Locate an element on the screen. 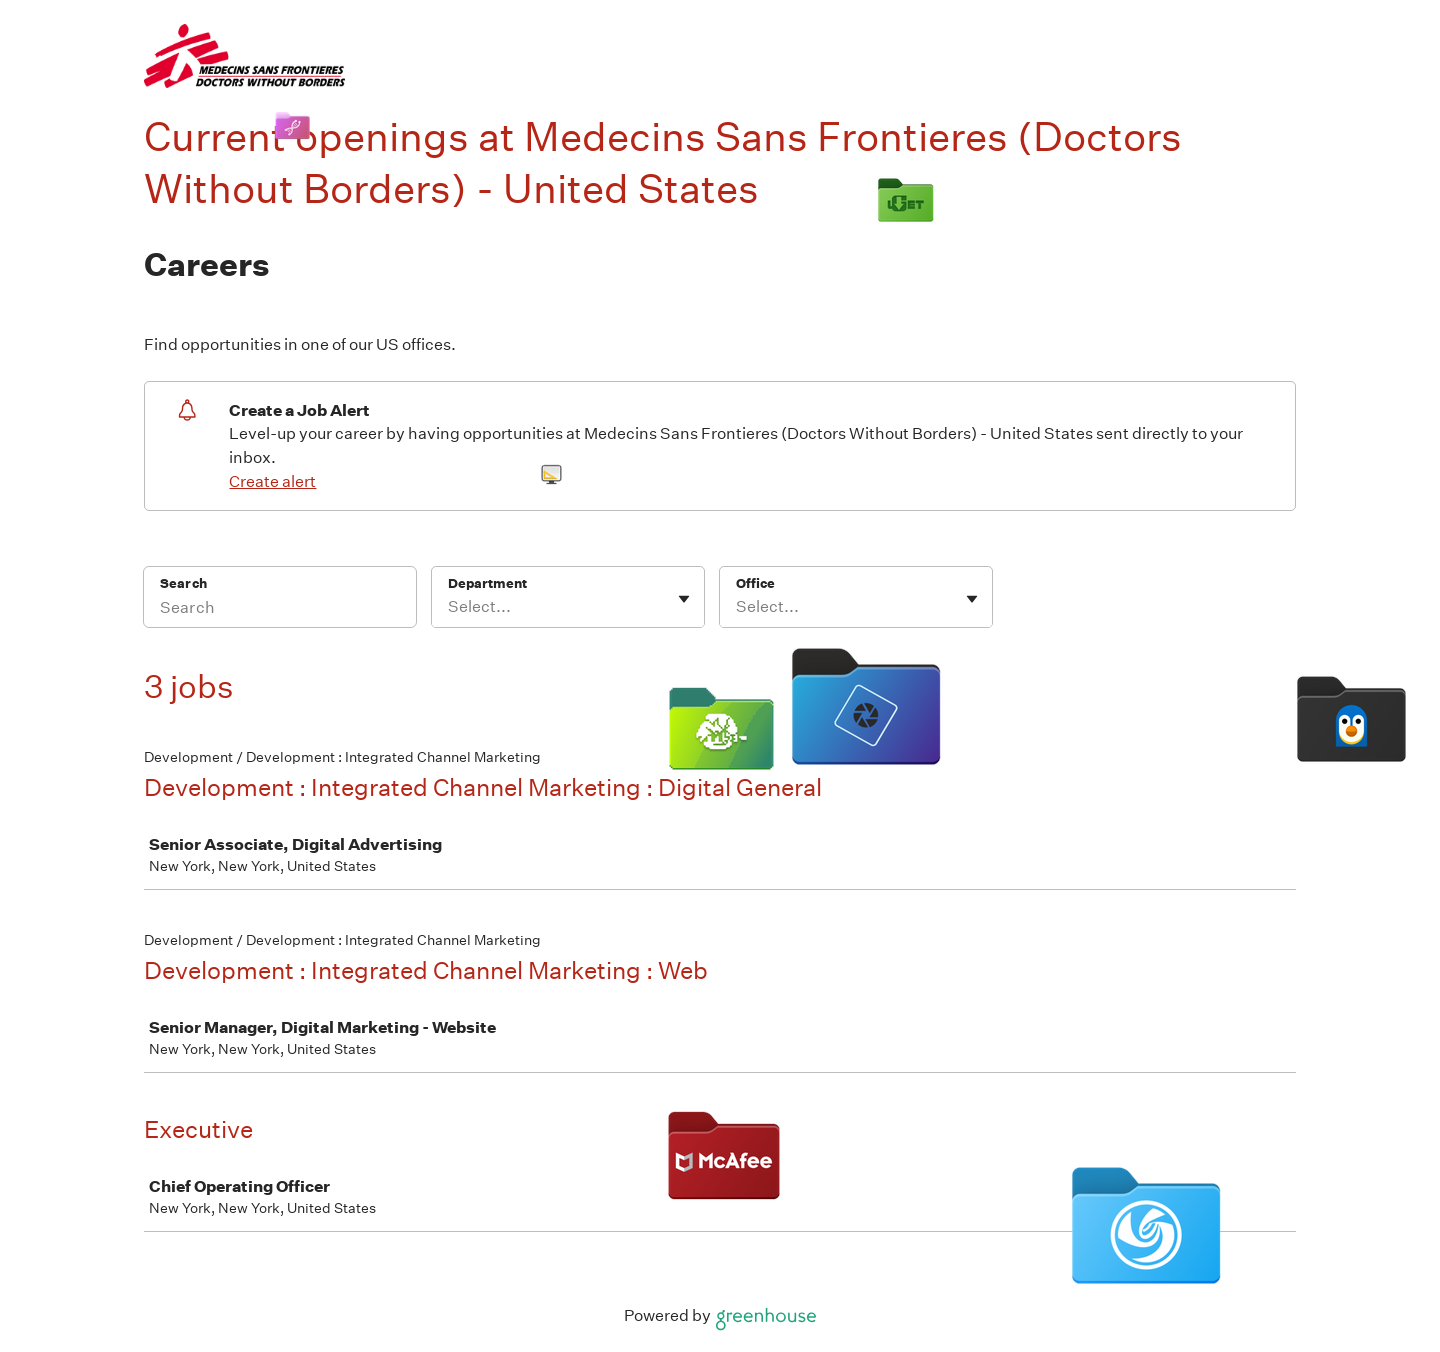 This screenshot has width=1440, height=1352. open windows subsystem for linux files is located at coordinates (1351, 722).